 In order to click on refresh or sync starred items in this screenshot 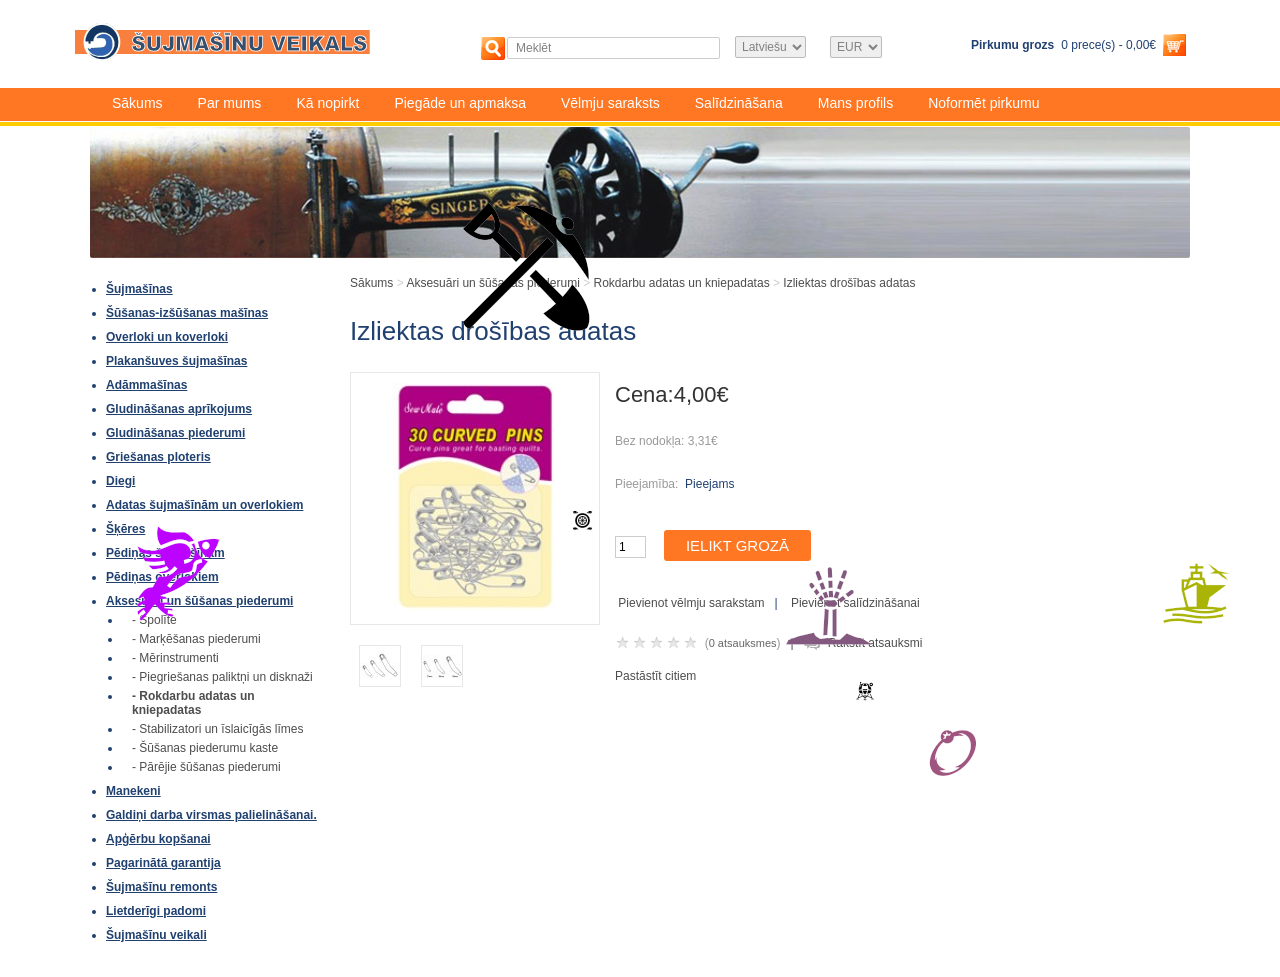, I will do `click(953, 753)`.